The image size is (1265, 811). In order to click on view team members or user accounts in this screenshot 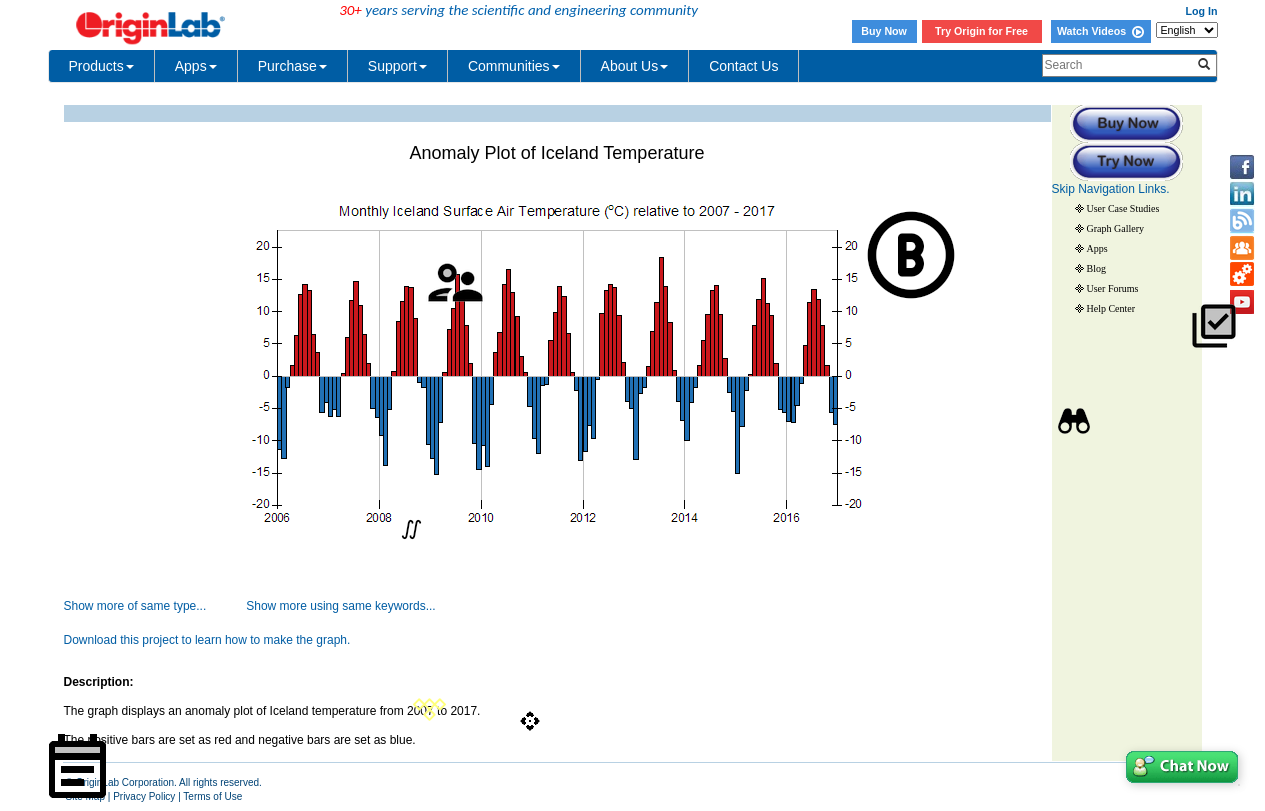, I will do `click(455, 282)`.